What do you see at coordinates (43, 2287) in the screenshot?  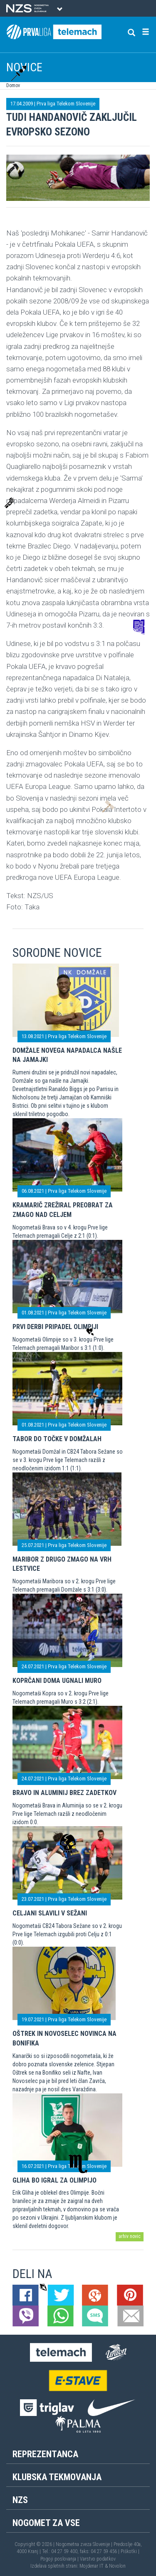 I see `throw or launch a dagger attack` at bounding box center [43, 2287].